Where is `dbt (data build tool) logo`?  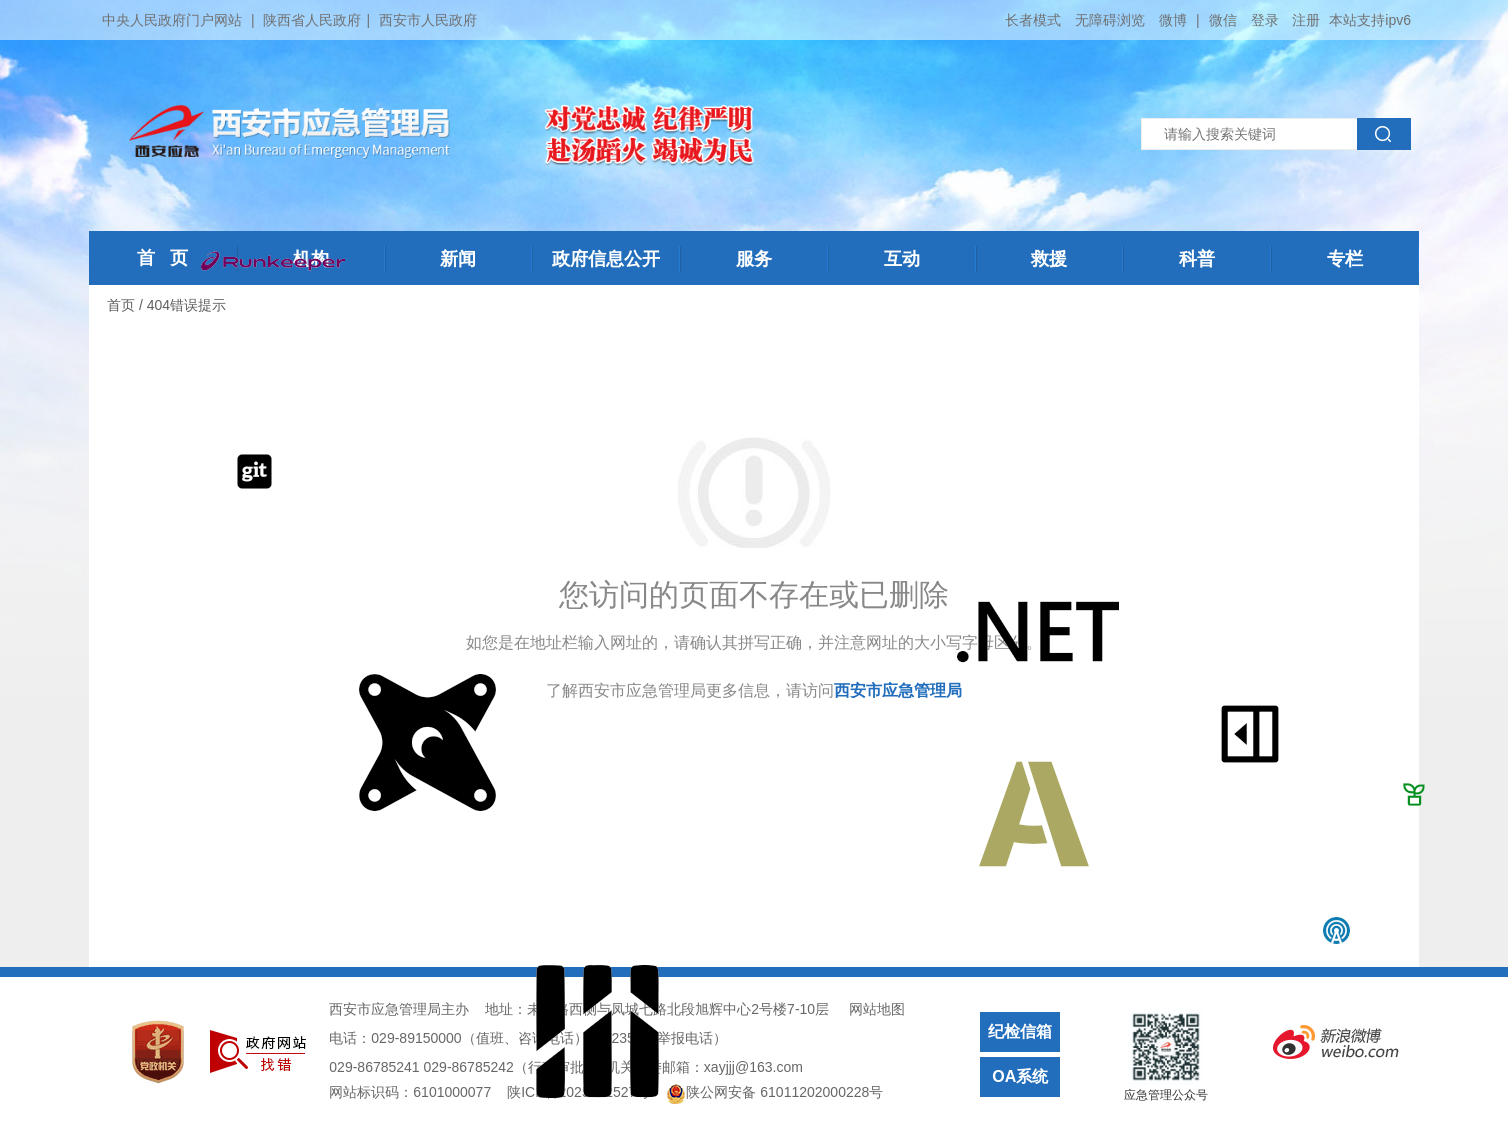 dbt (data build tool) logo is located at coordinates (427, 742).